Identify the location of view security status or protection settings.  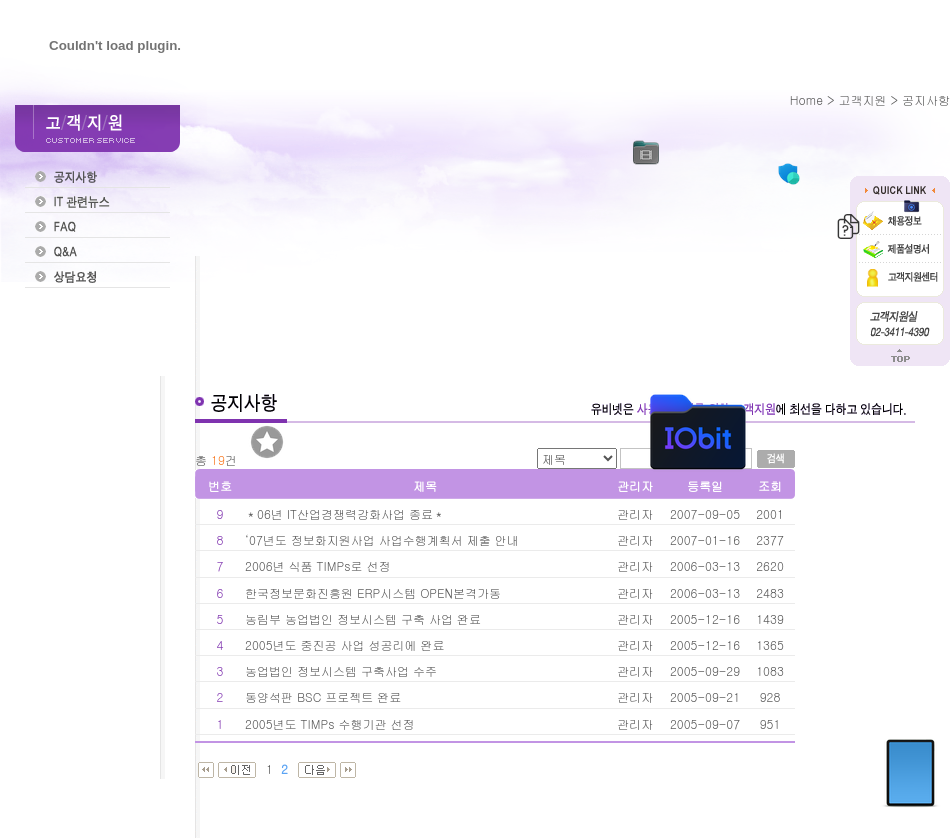
(789, 174).